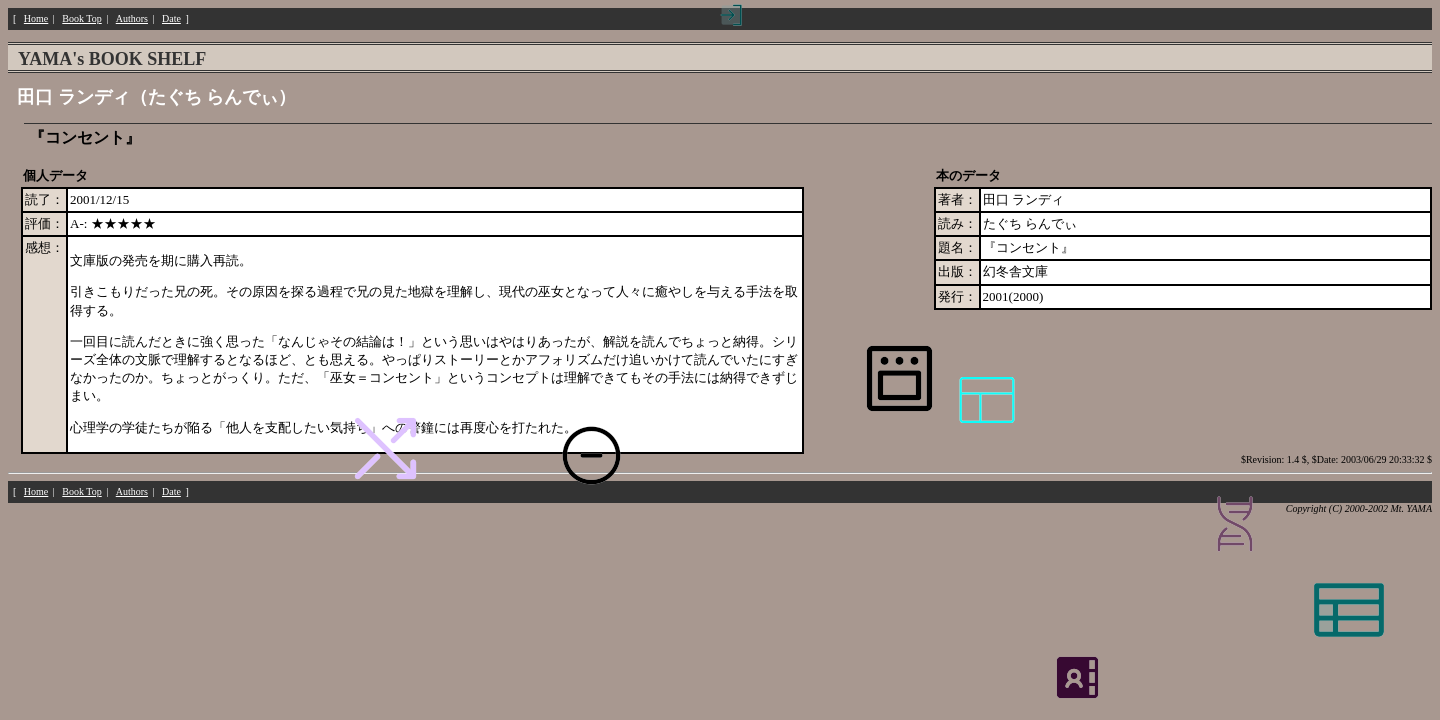 The image size is (1440, 720). Describe the element at coordinates (591, 455) in the screenshot. I see `remove an item from a list or cart` at that location.